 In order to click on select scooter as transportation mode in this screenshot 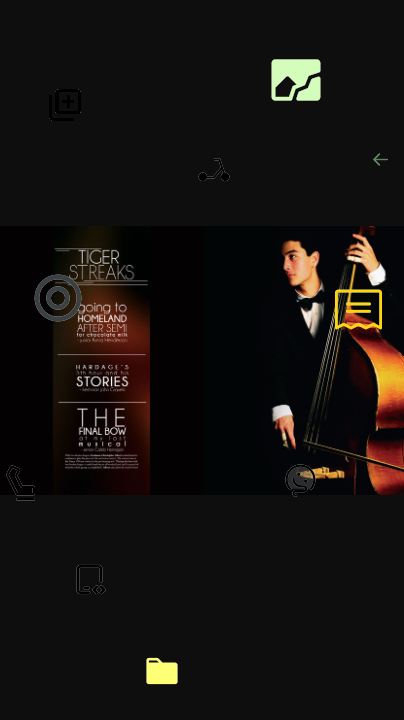, I will do `click(214, 171)`.